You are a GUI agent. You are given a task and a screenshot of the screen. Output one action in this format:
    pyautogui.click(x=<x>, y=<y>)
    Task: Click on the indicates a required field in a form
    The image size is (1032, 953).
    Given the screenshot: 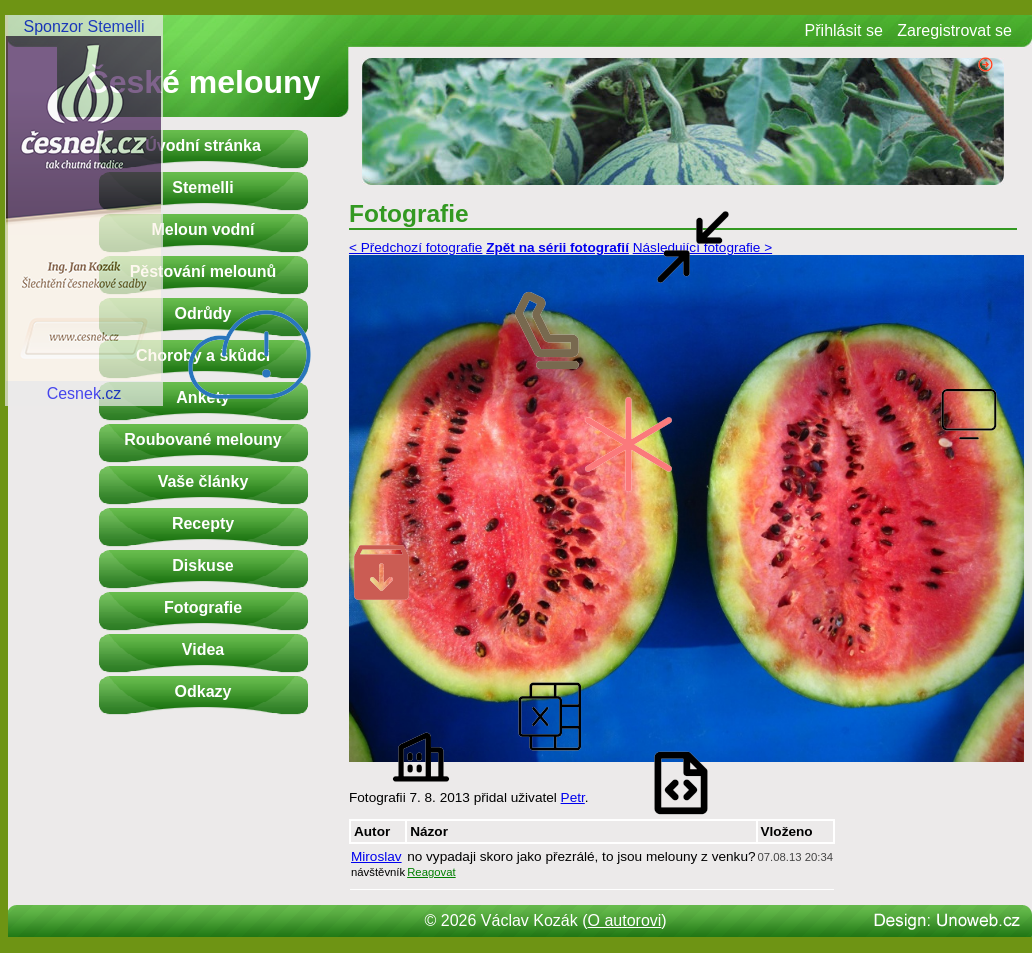 What is the action you would take?
    pyautogui.click(x=628, y=444)
    